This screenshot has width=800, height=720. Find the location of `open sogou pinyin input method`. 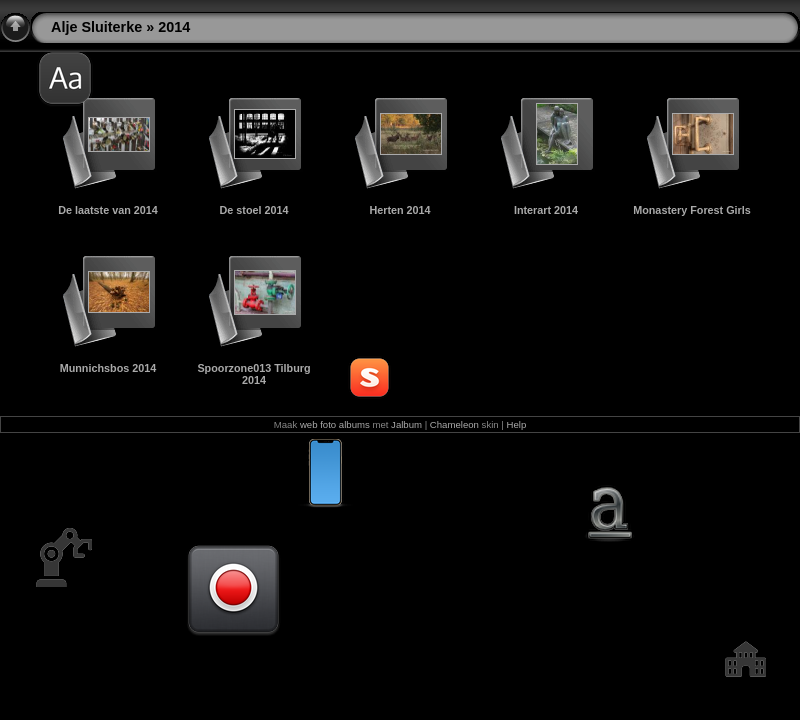

open sogou pinyin input method is located at coordinates (369, 377).